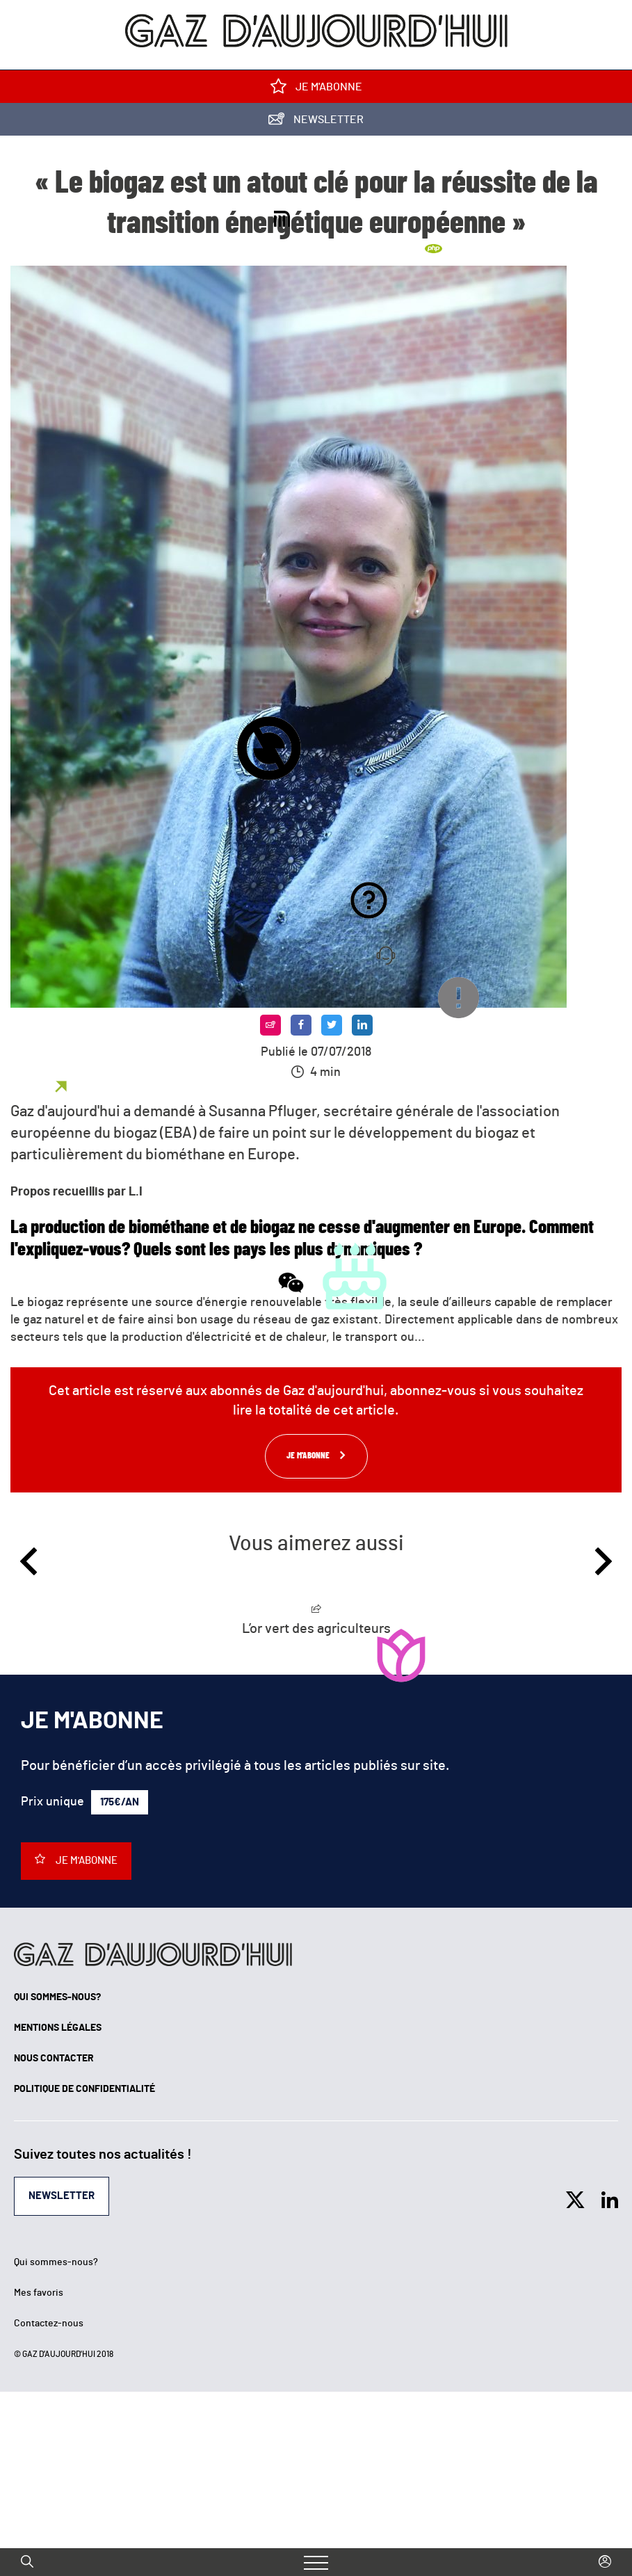 This screenshot has width=632, height=2576. Describe the element at coordinates (458, 997) in the screenshot. I see `indicates a warning or error state` at that location.